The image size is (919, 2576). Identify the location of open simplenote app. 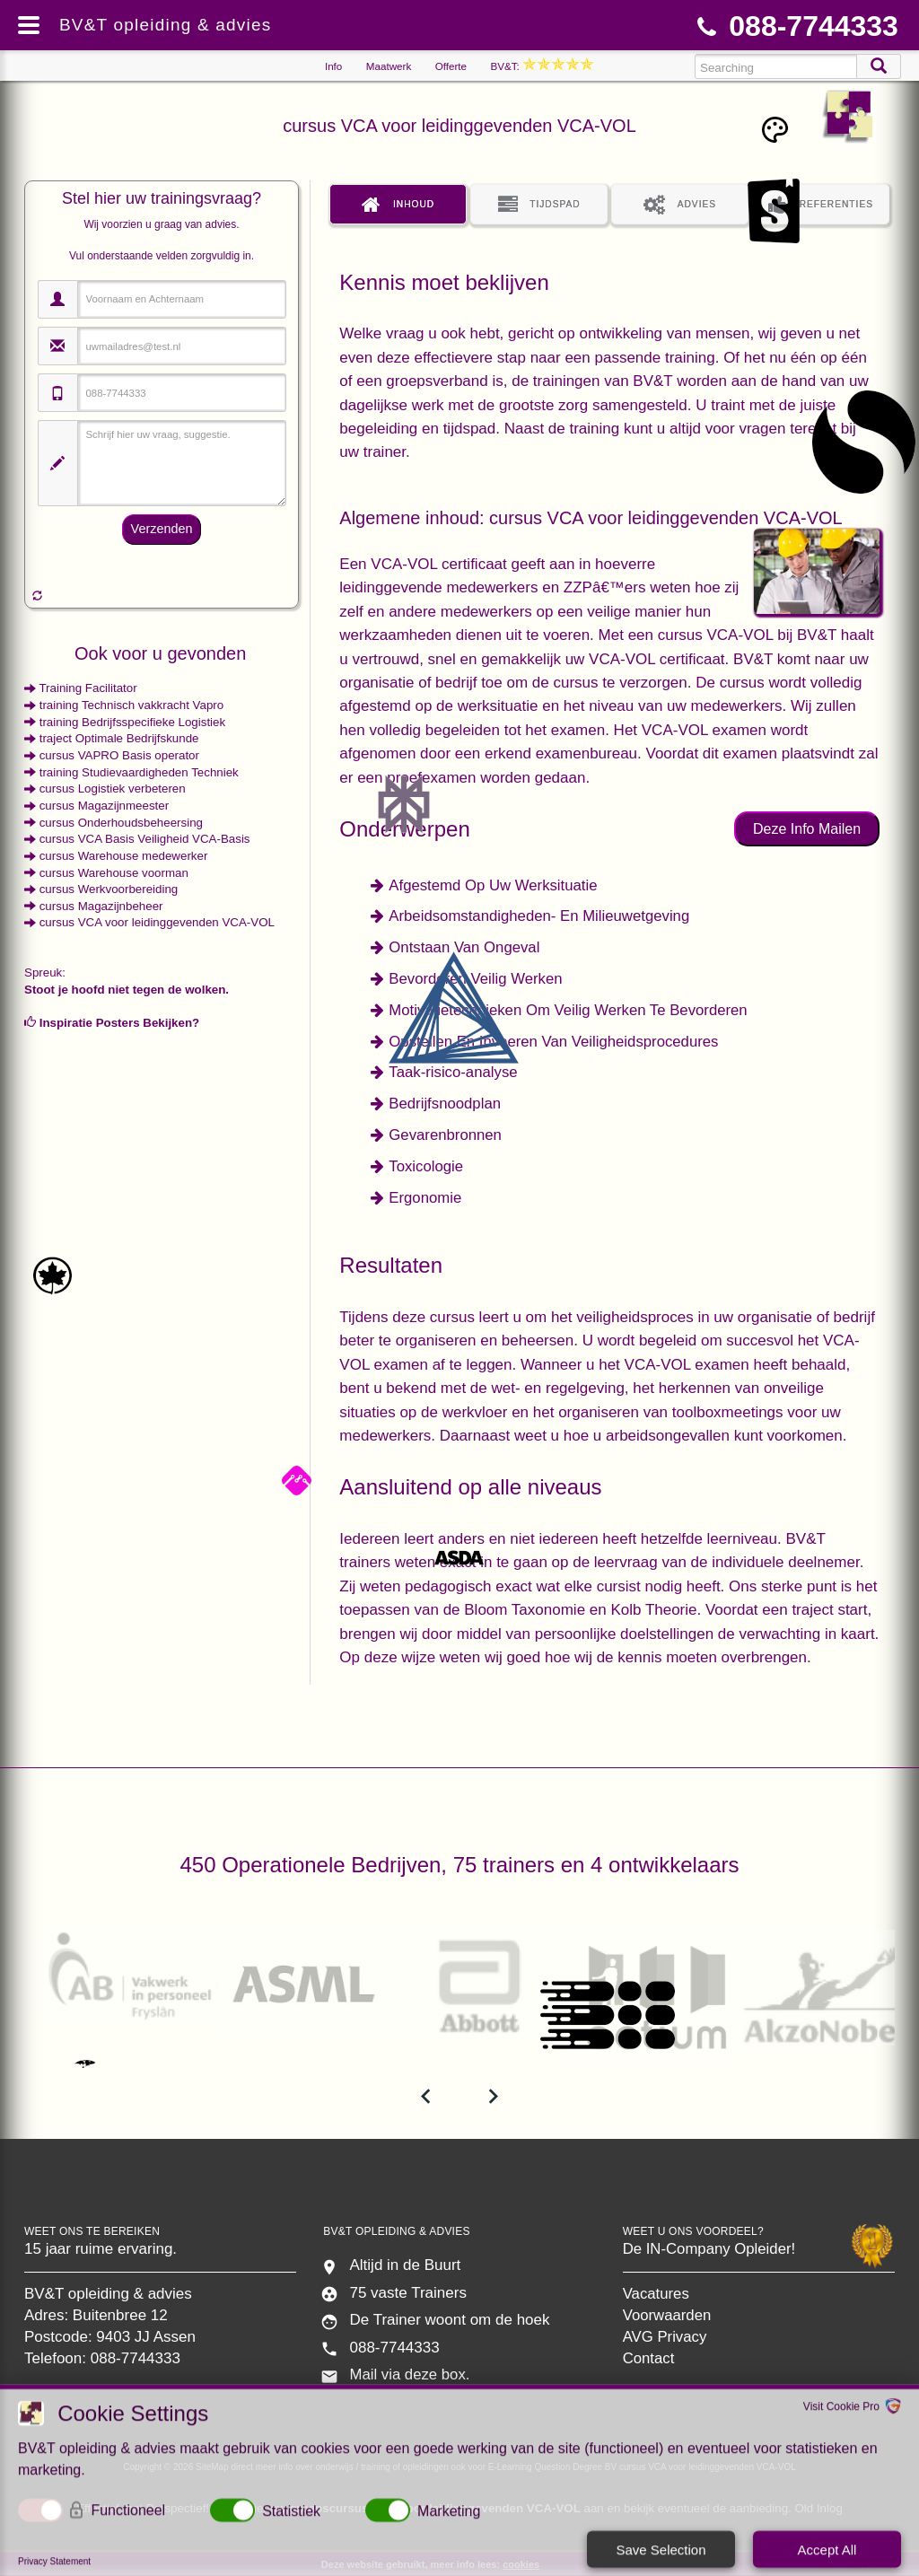
(863, 442).